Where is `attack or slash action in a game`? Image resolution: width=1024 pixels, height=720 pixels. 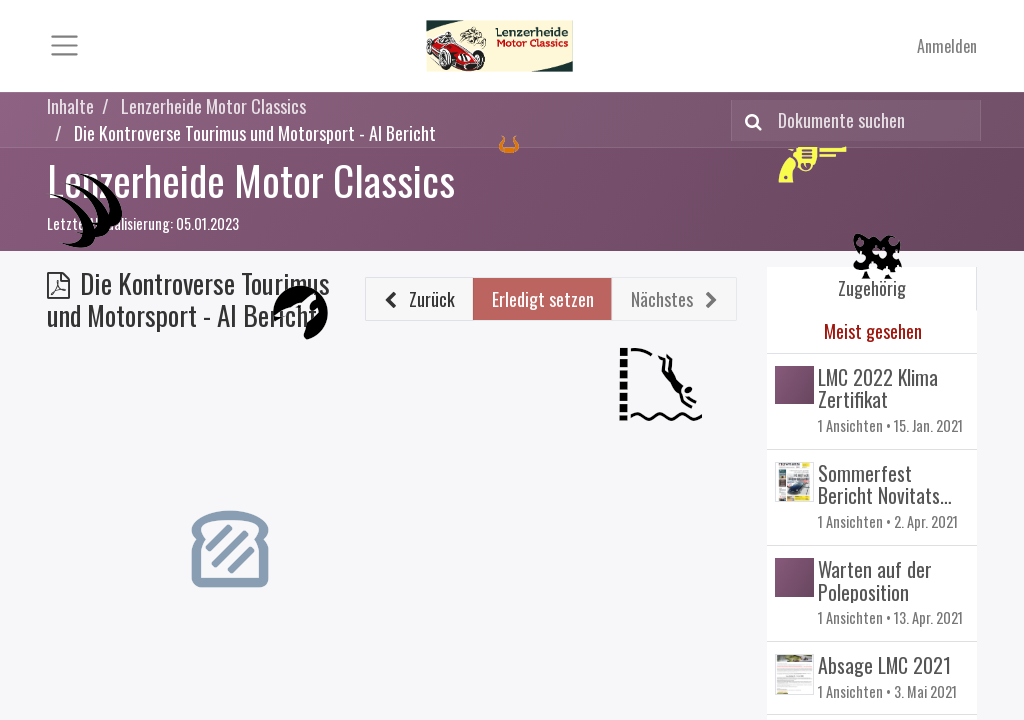
attack or slash action in a game is located at coordinates (83, 210).